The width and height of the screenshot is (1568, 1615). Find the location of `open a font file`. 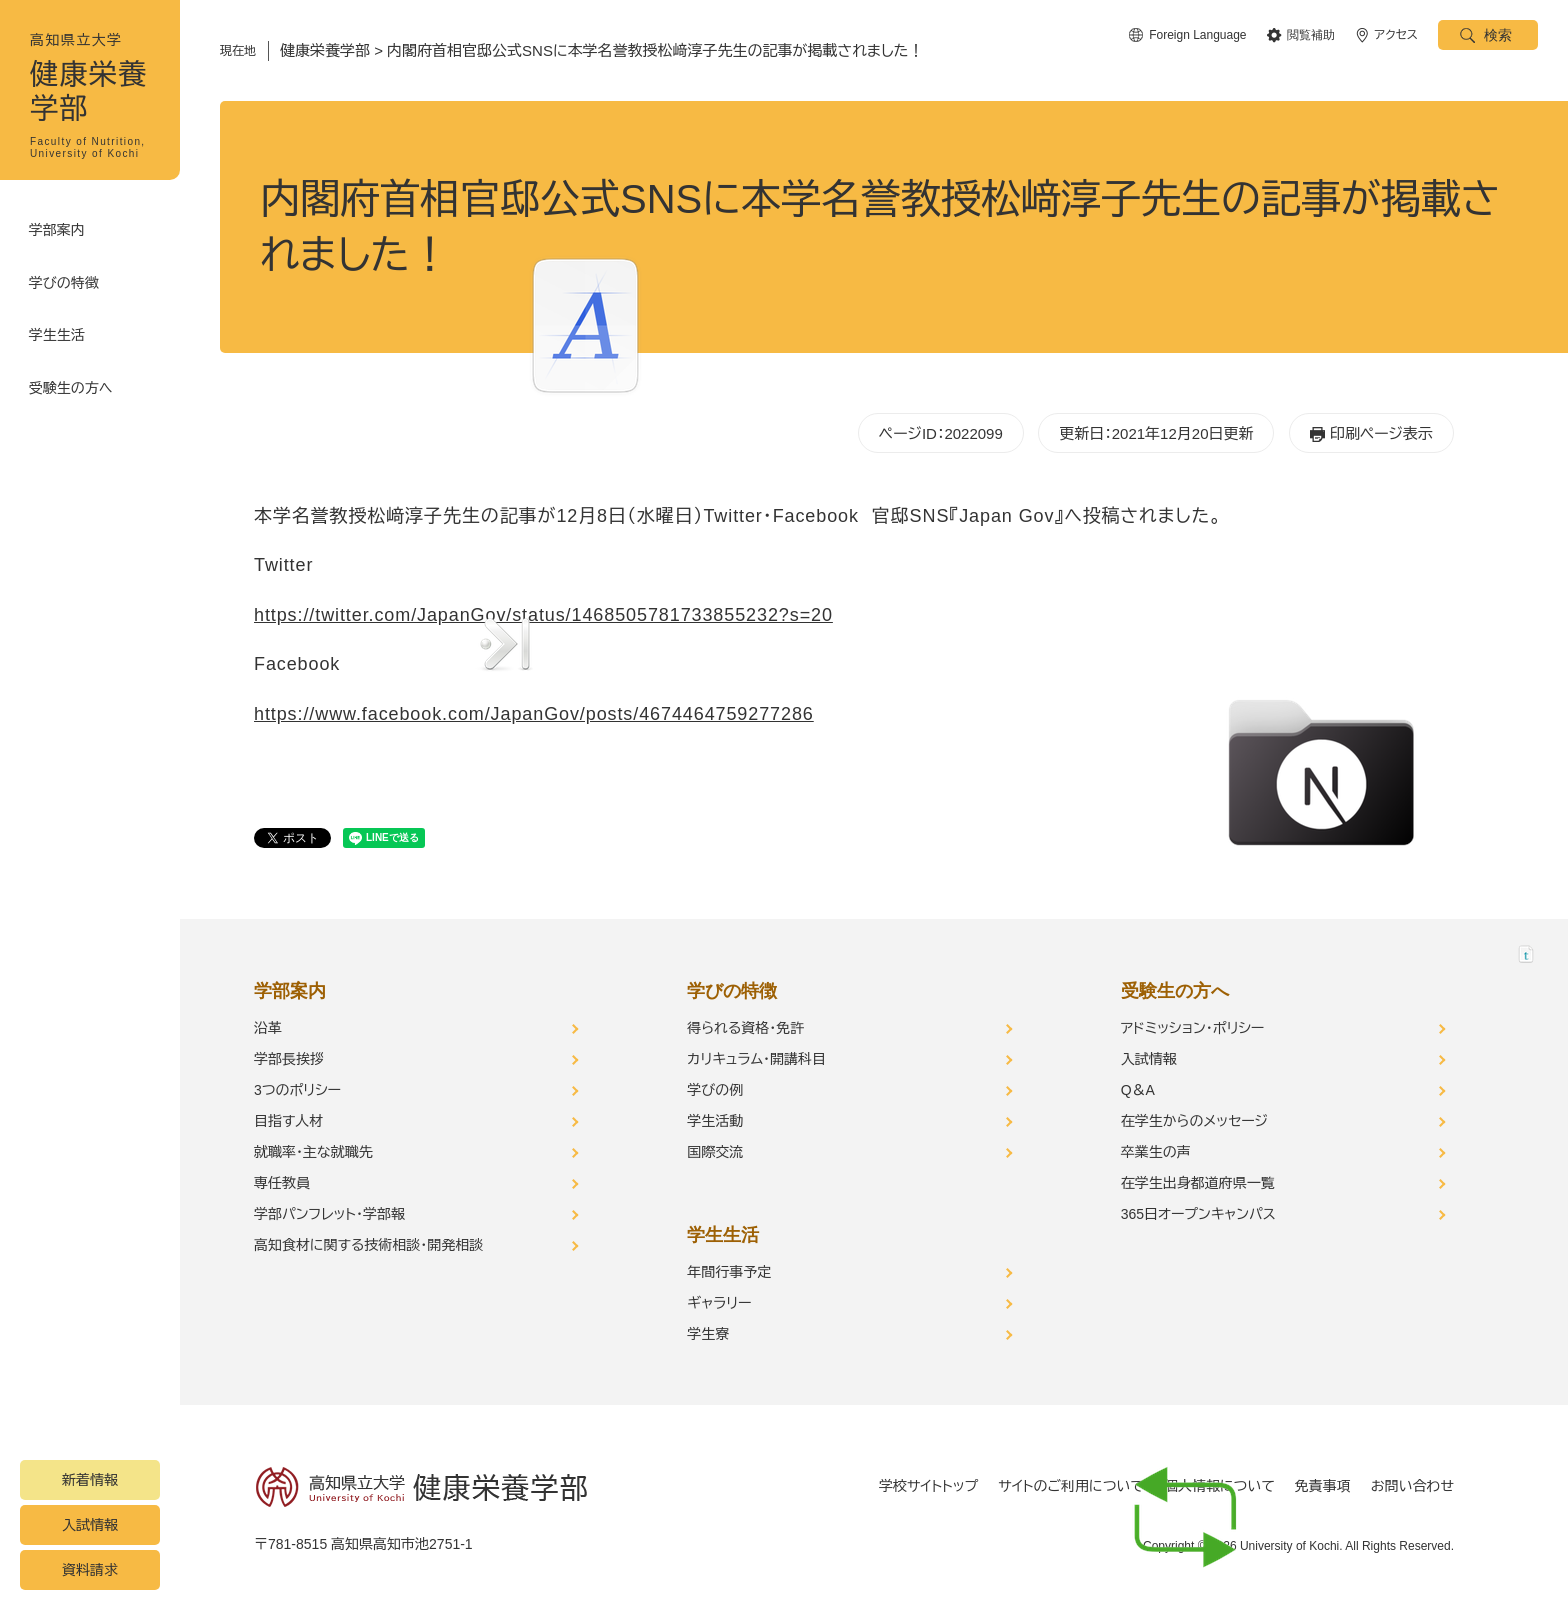

open a font file is located at coordinates (585, 325).